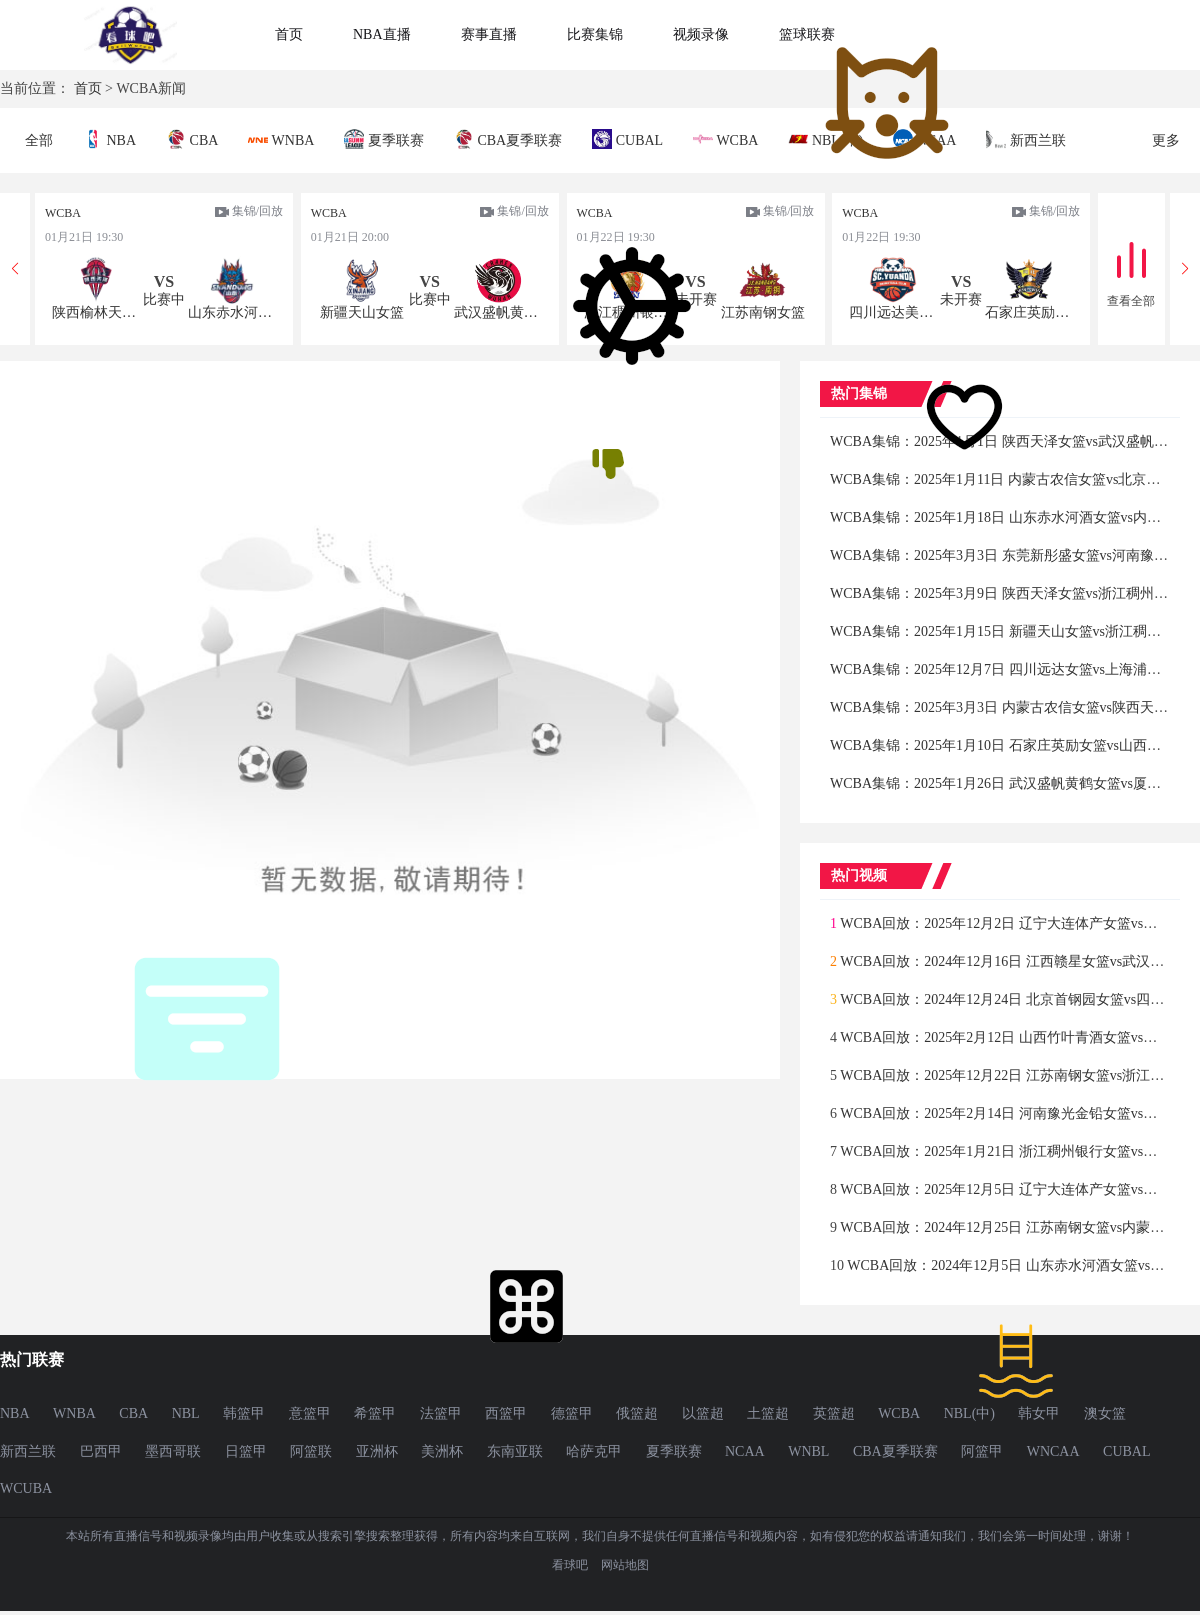 The image size is (1200, 1615). I want to click on filter or sort content, so click(207, 1019).